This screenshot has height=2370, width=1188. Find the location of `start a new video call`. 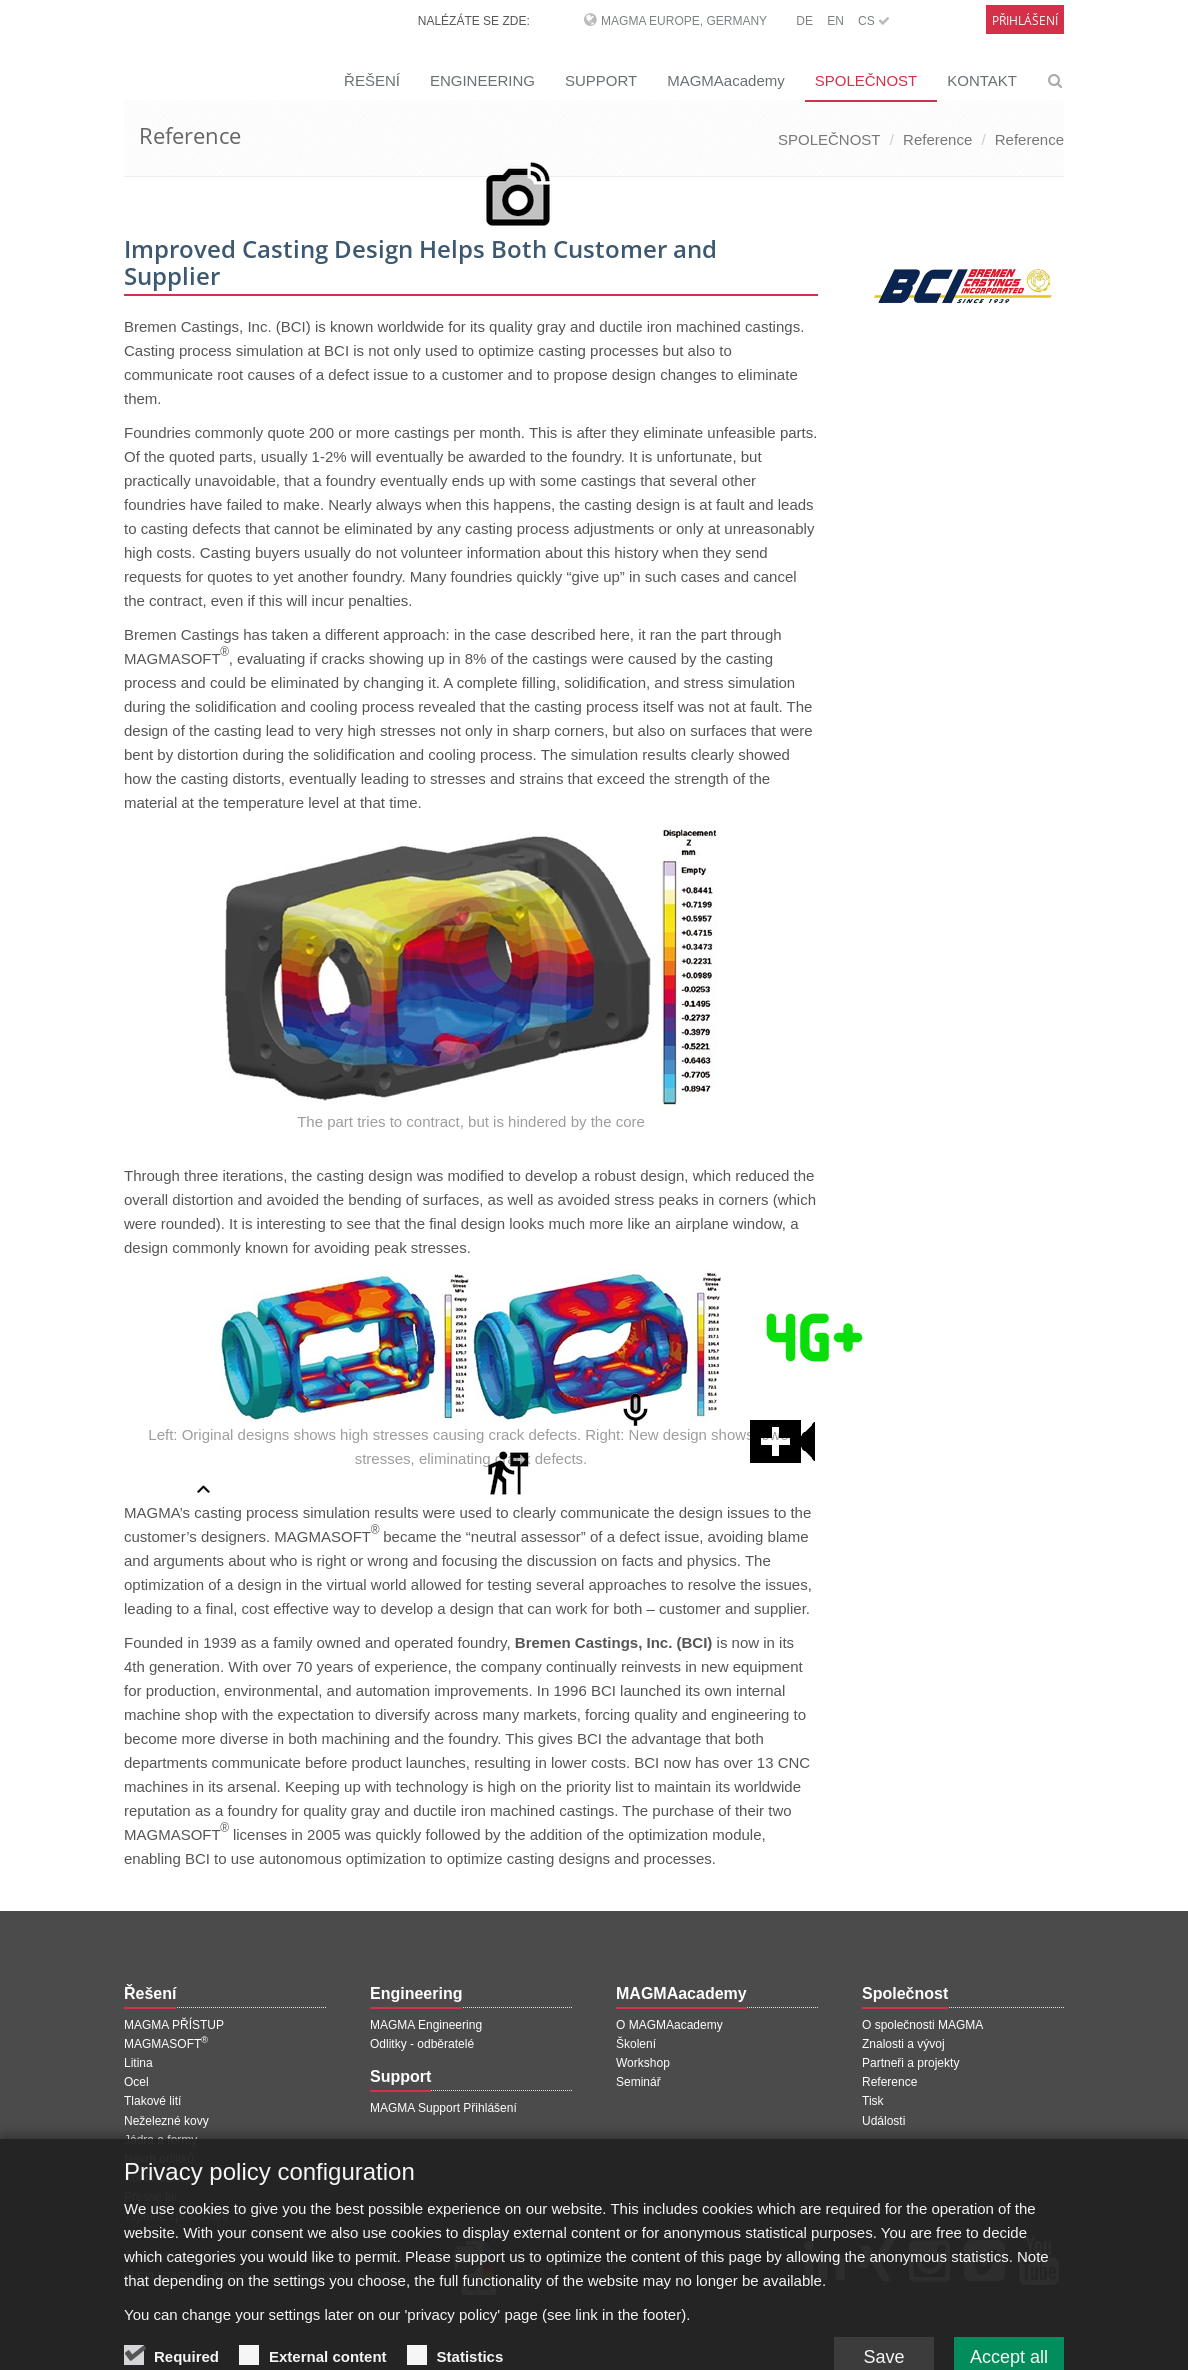

start a new video call is located at coordinates (782, 1441).